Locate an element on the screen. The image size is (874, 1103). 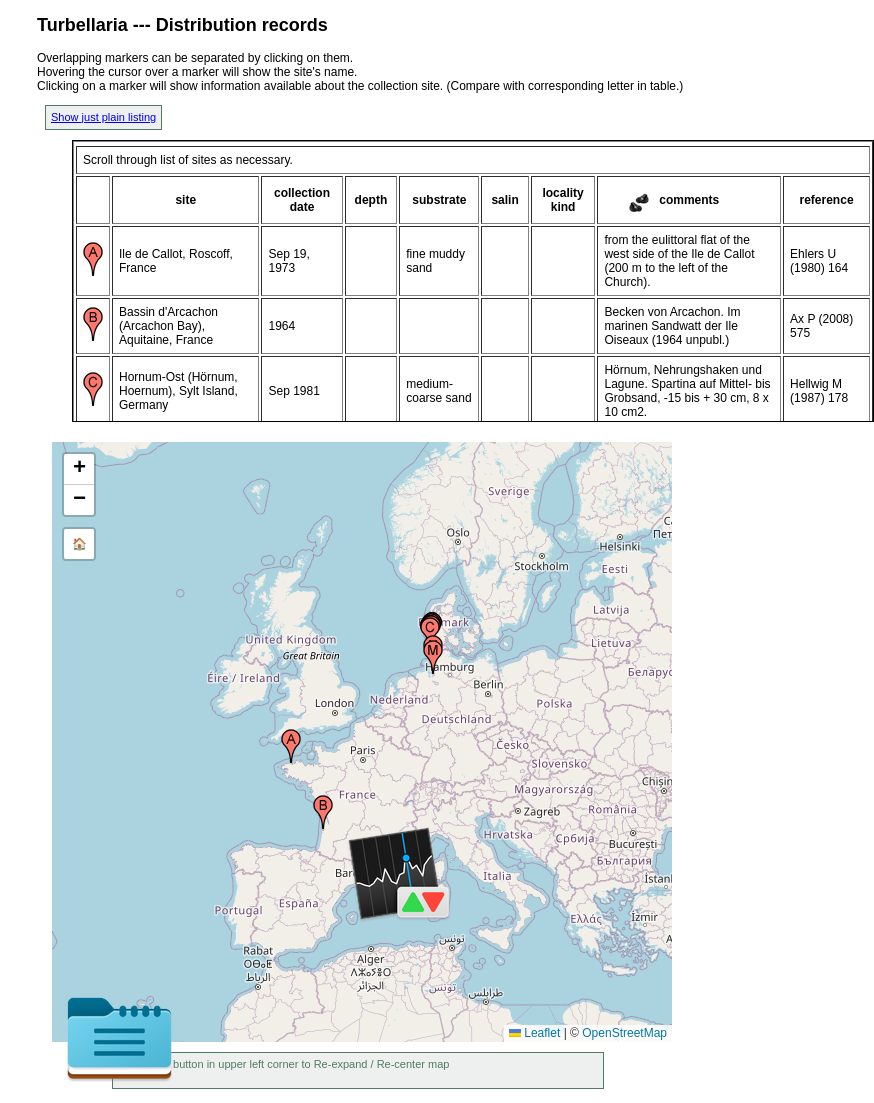
access stocks preferences or settings is located at coordinates (398, 873).